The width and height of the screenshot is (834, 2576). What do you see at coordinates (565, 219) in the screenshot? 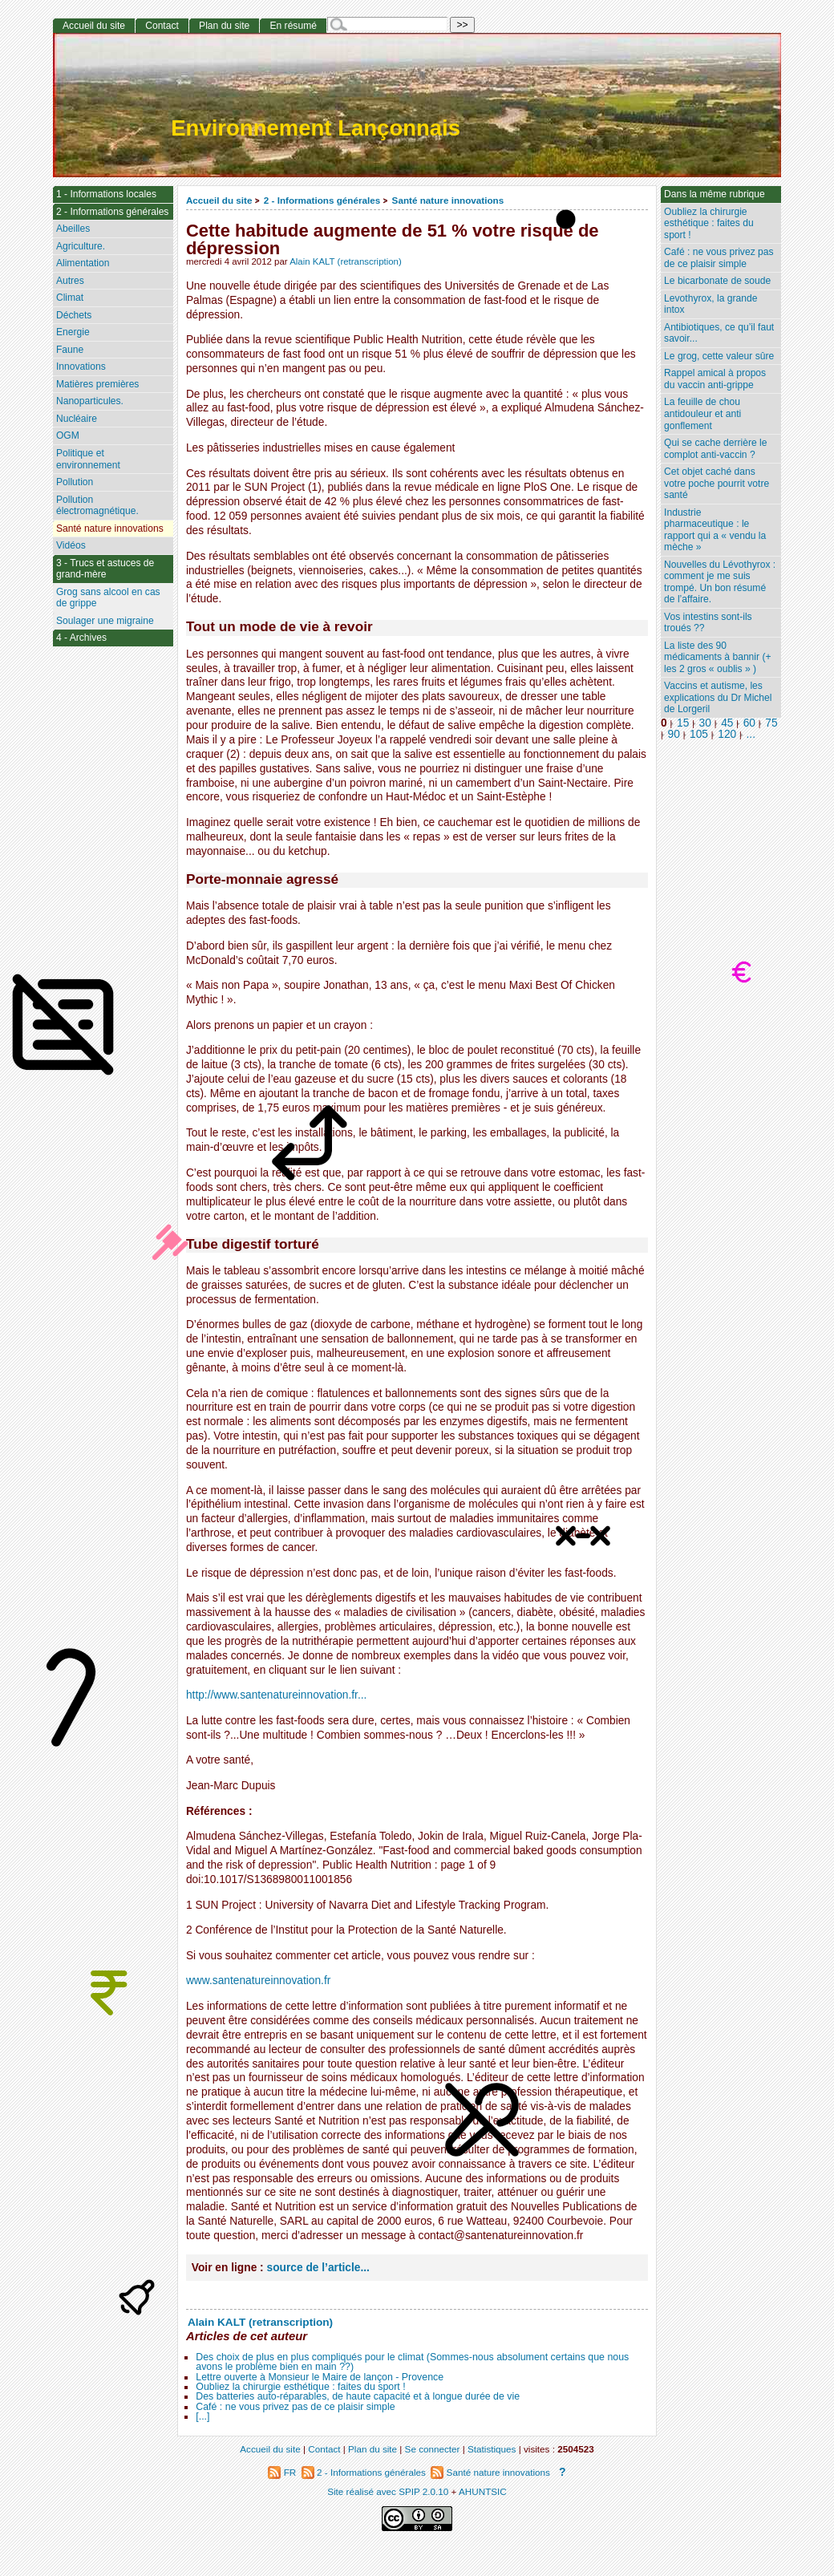
I see `indicates 100% completion` at bounding box center [565, 219].